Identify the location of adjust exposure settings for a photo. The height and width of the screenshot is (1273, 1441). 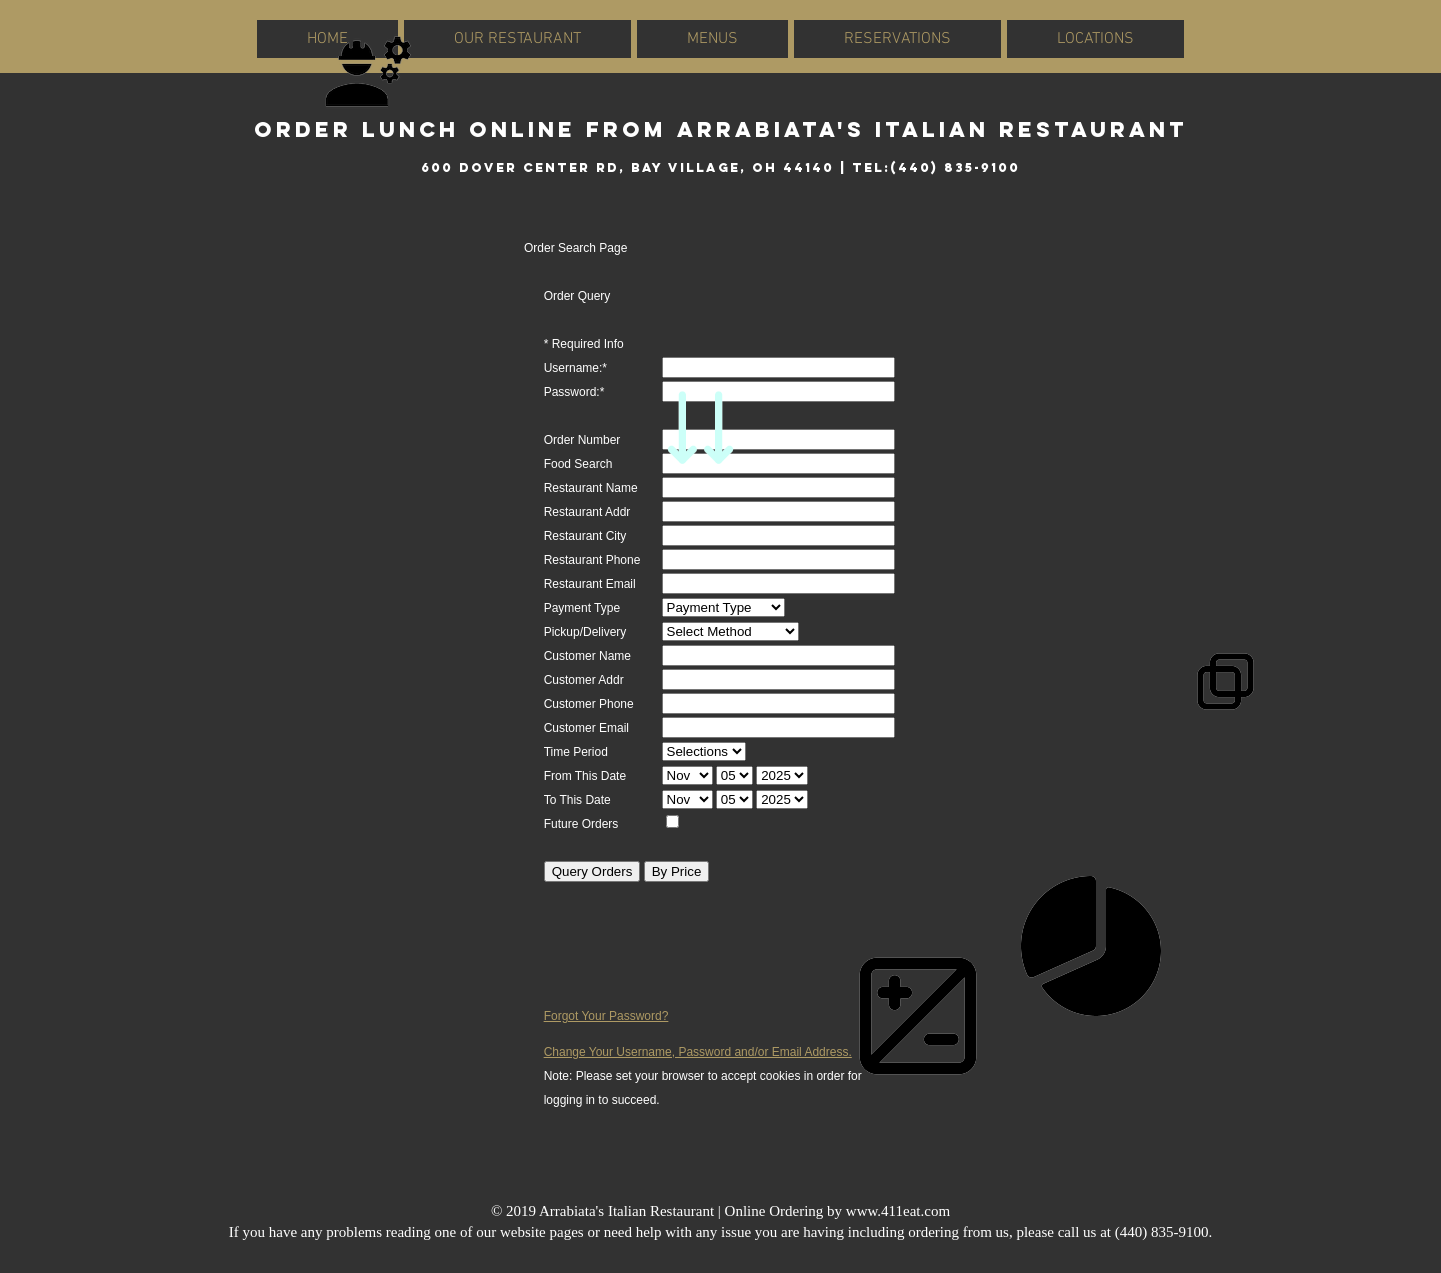
(918, 1016).